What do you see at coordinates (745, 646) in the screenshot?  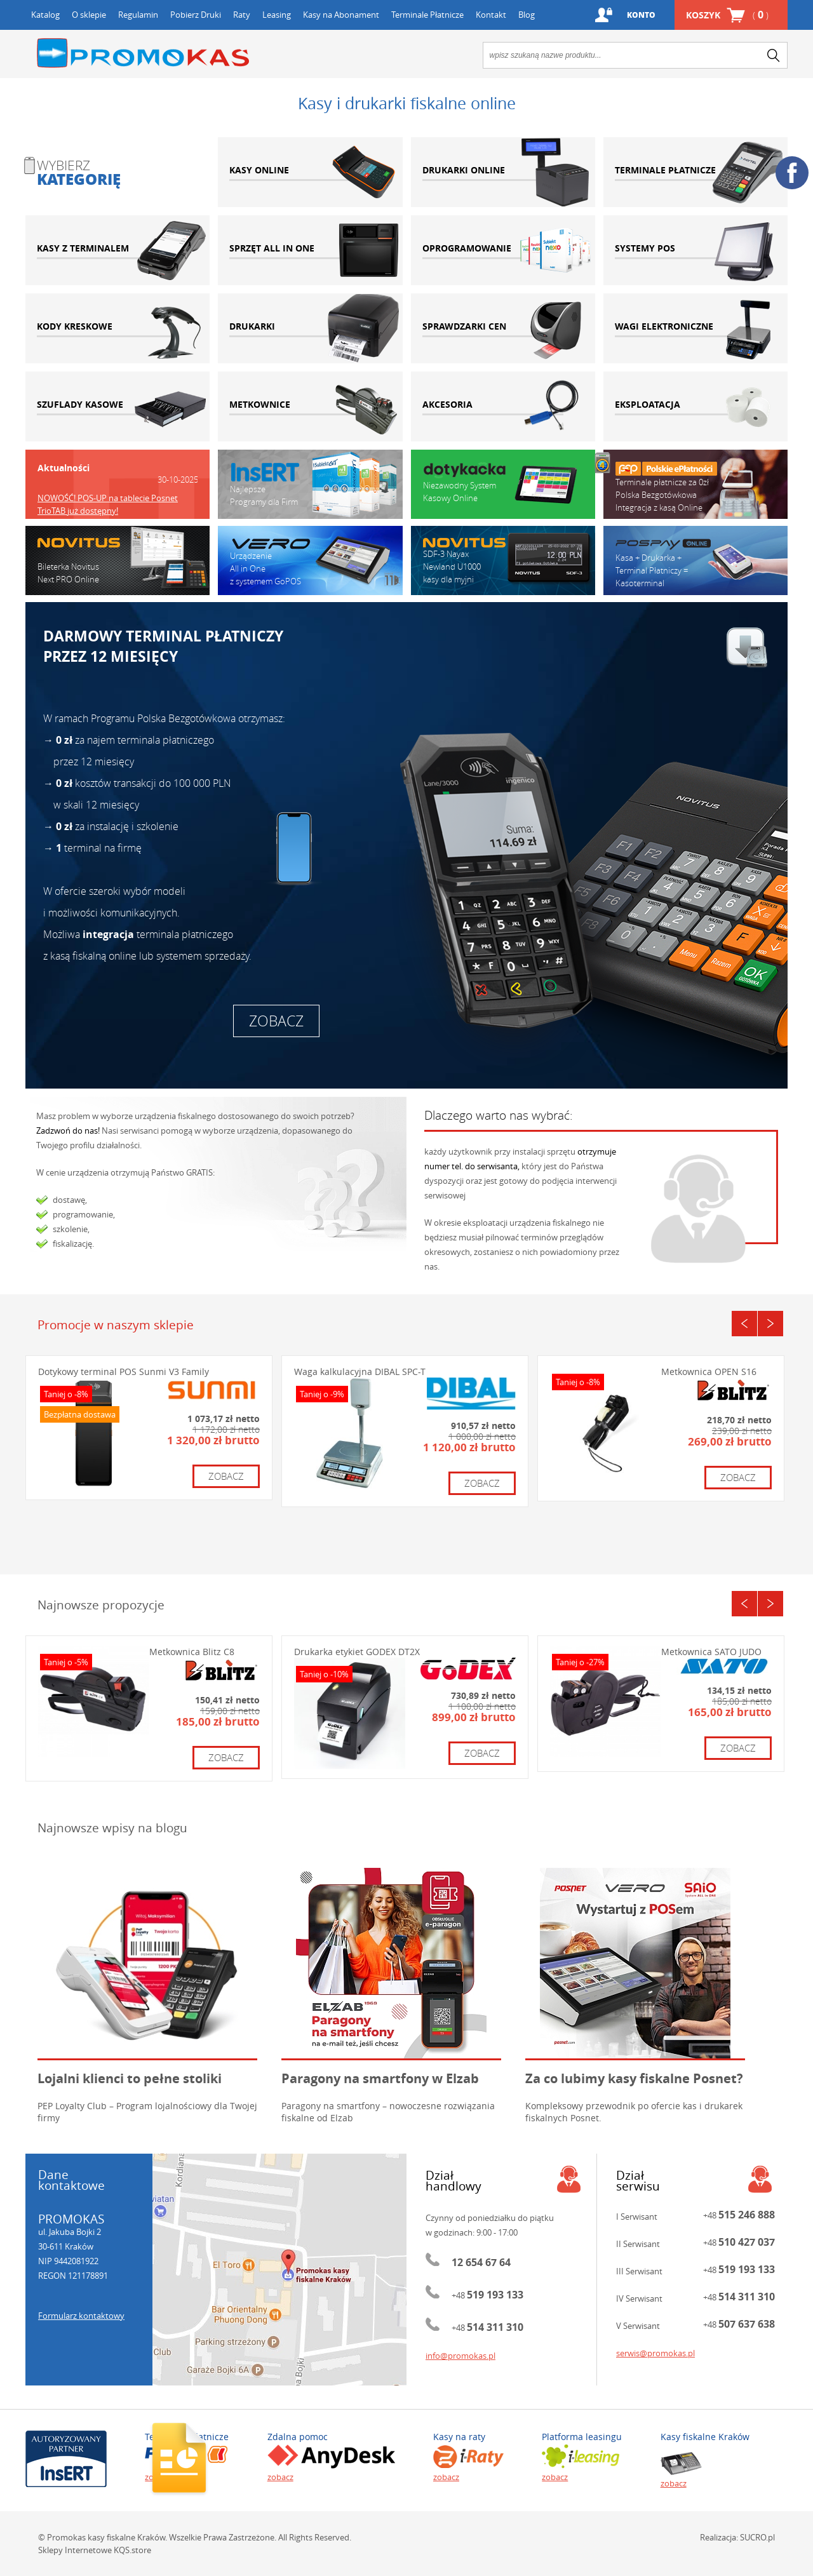 I see `install new software or applications` at bounding box center [745, 646].